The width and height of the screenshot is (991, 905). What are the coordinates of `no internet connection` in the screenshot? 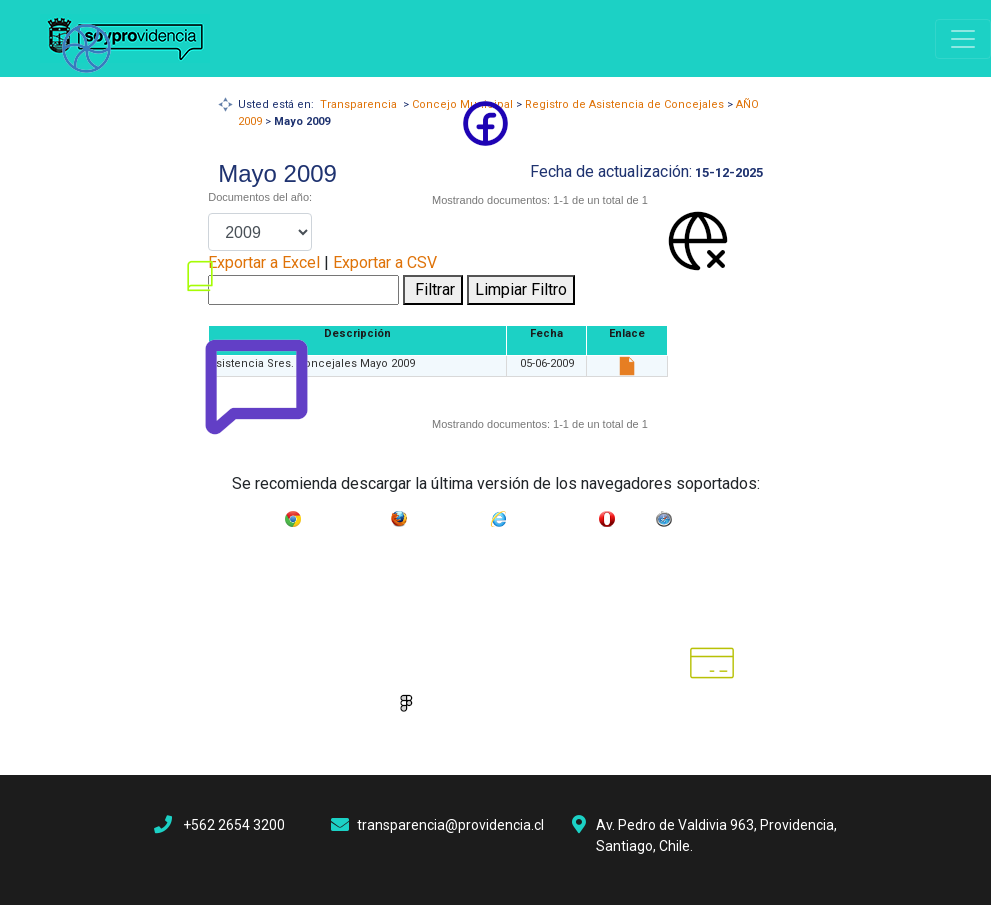 It's located at (698, 241).